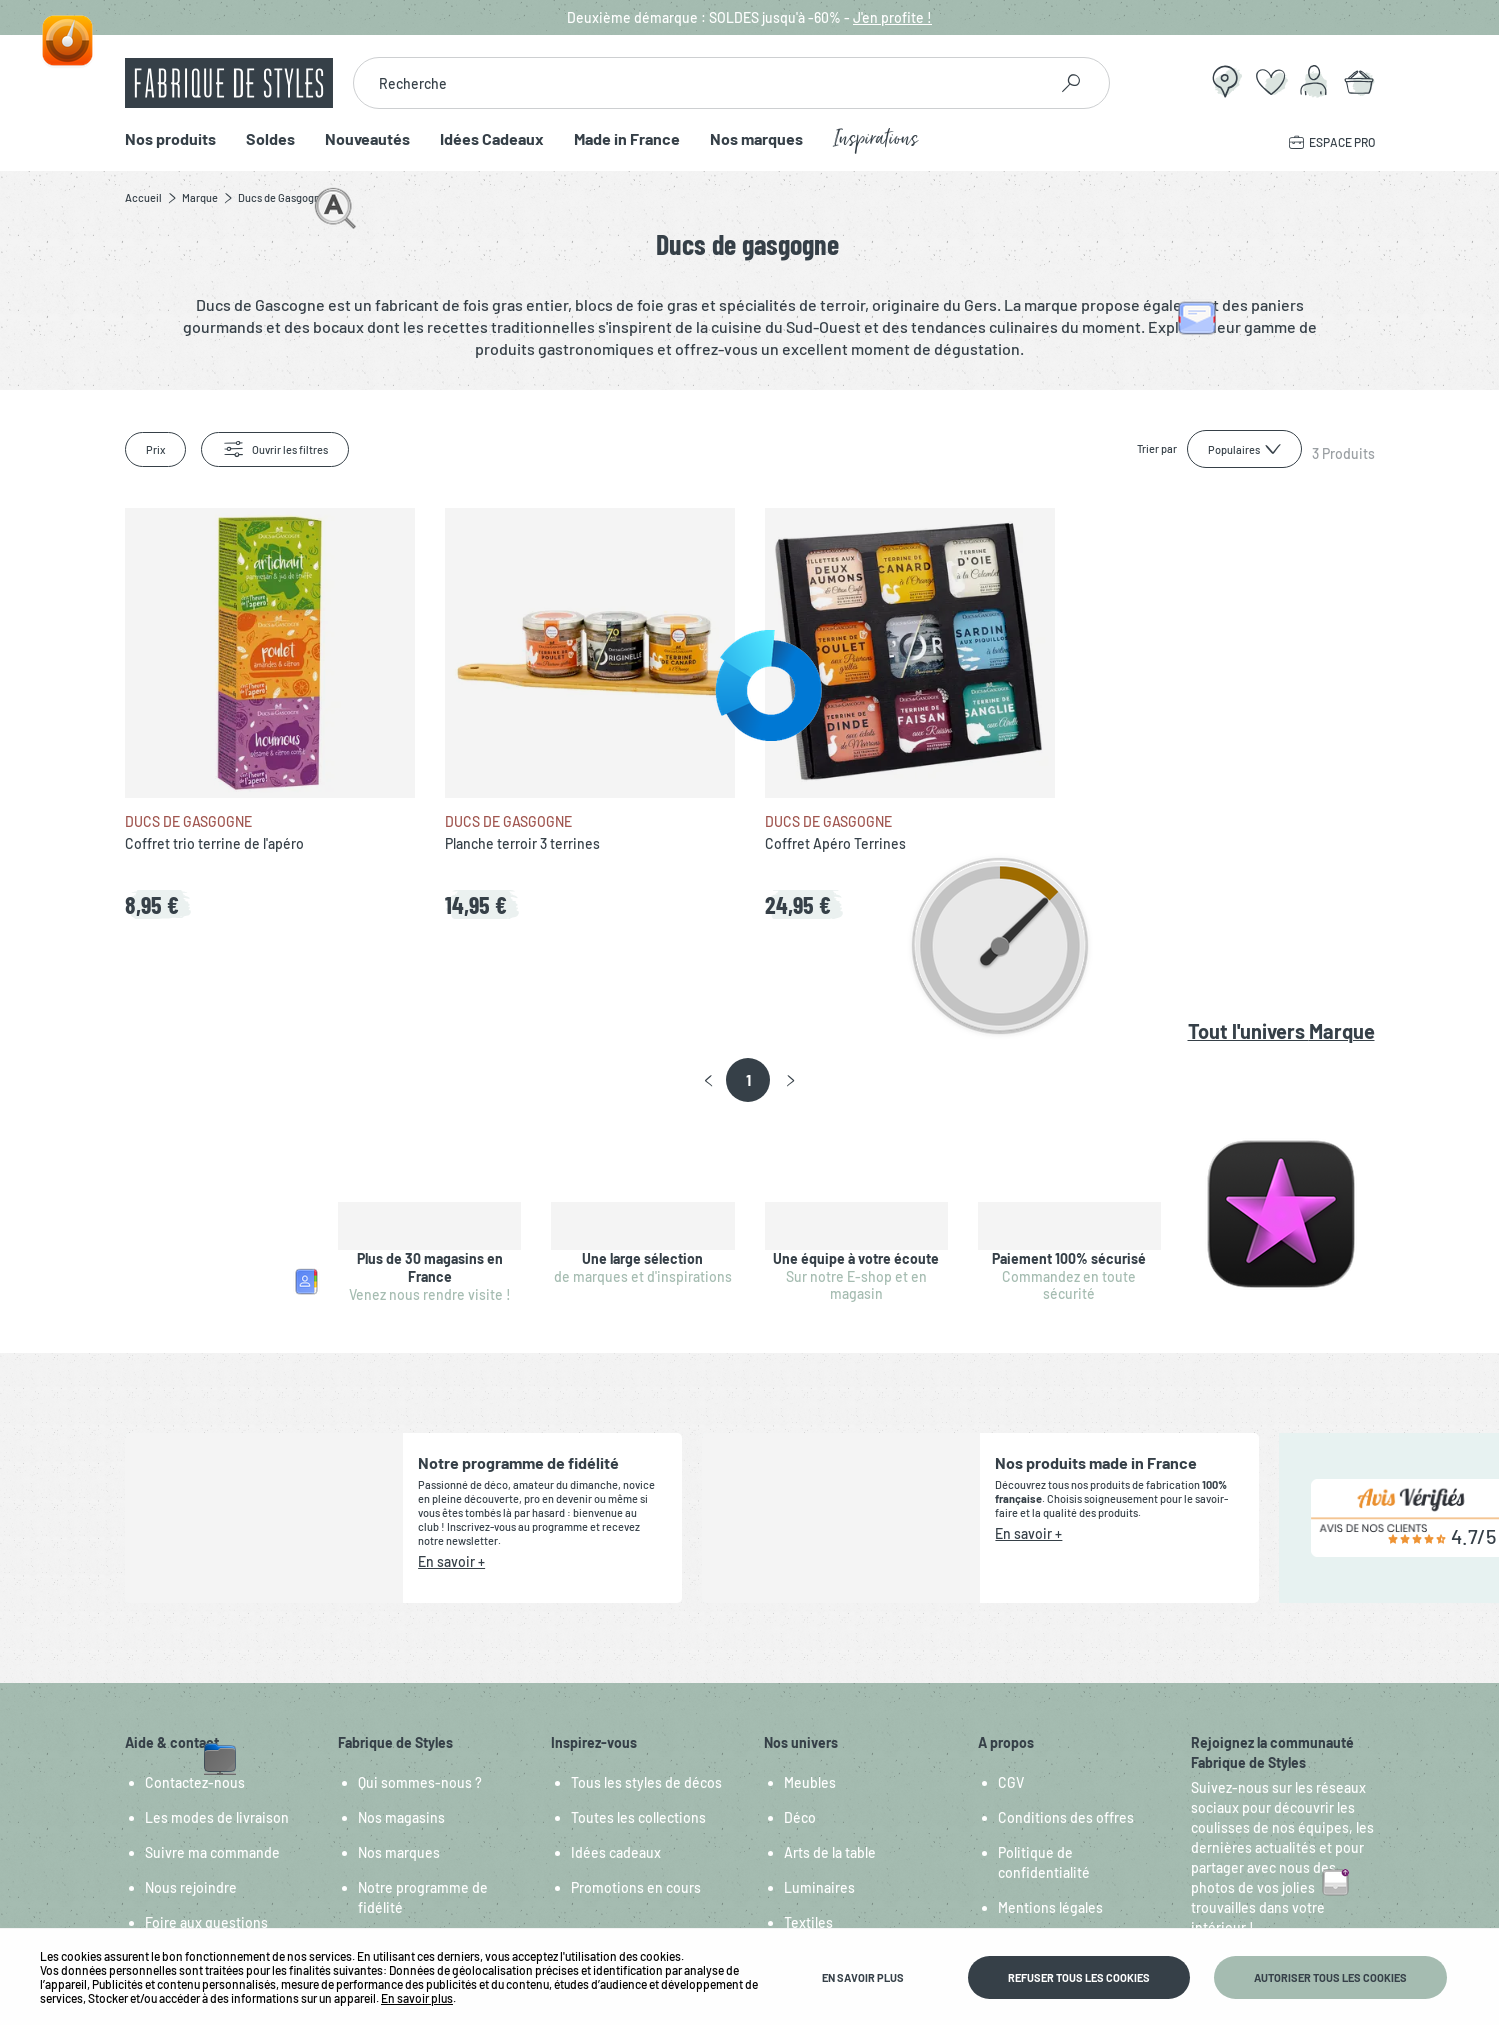 Image resolution: width=1499 pixels, height=2025 pixels. I want to click on open evolution email client, so click(1197, 318).